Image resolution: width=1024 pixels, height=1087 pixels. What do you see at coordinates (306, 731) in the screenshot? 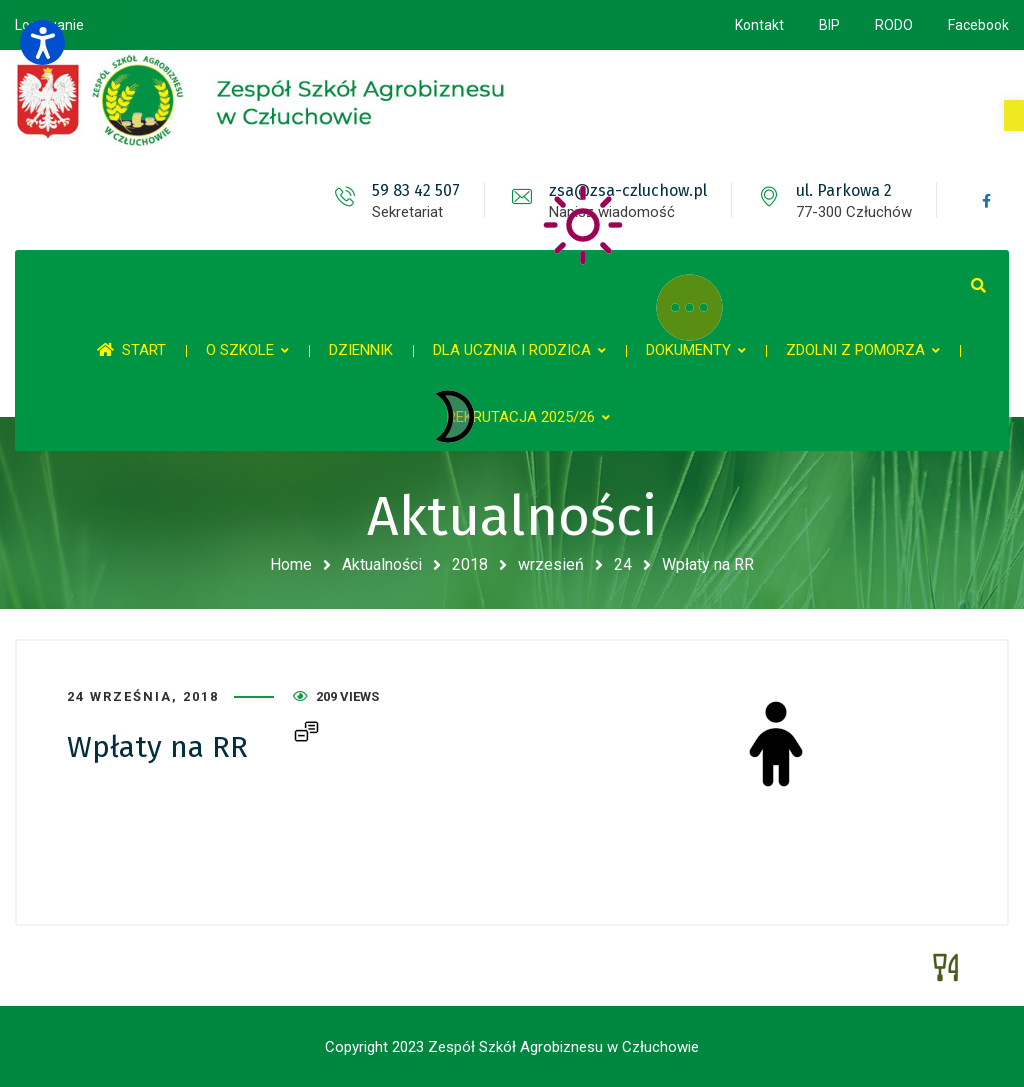
I see `indicates an enum member or enumeration value in code` at bounding box center [306, 731].